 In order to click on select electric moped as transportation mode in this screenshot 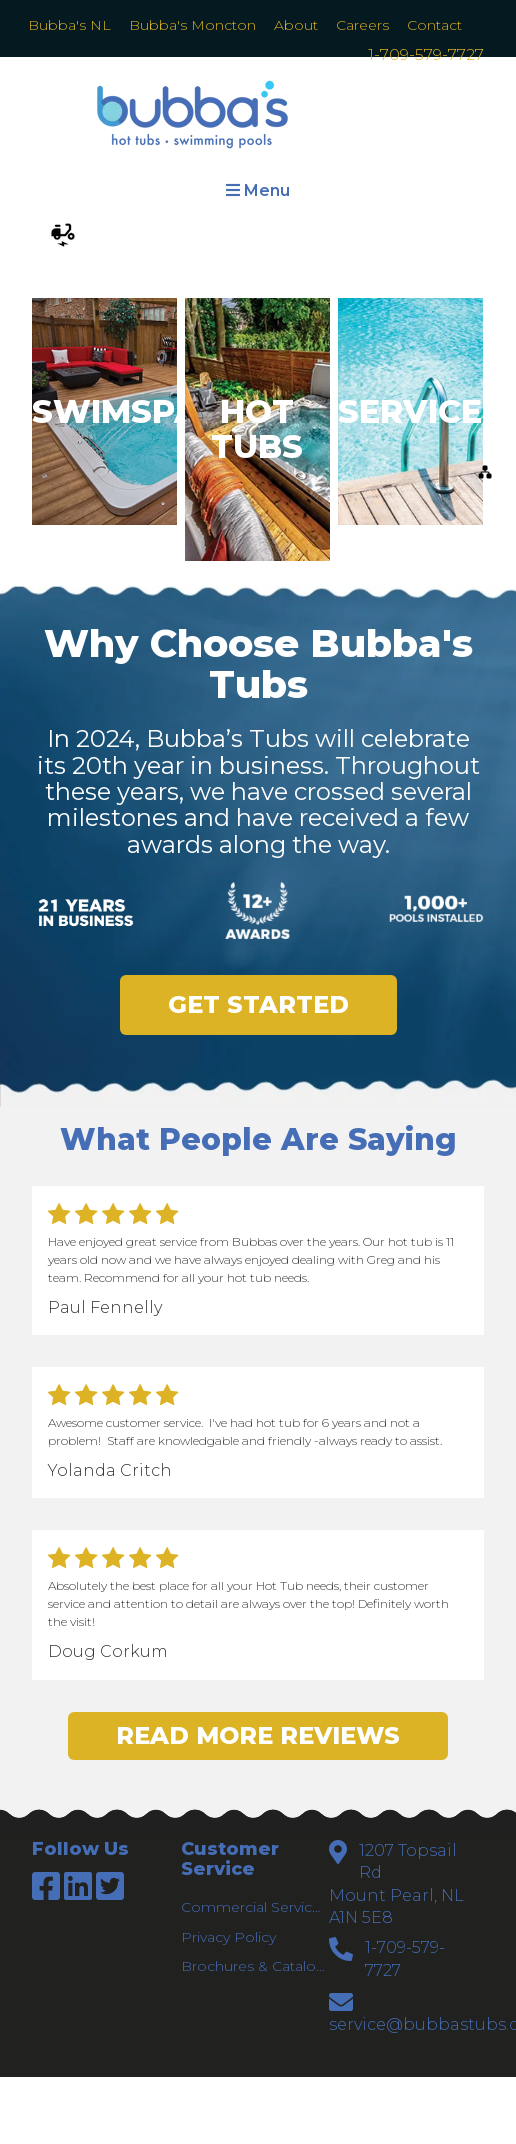, I will do `click(63, 234)`.